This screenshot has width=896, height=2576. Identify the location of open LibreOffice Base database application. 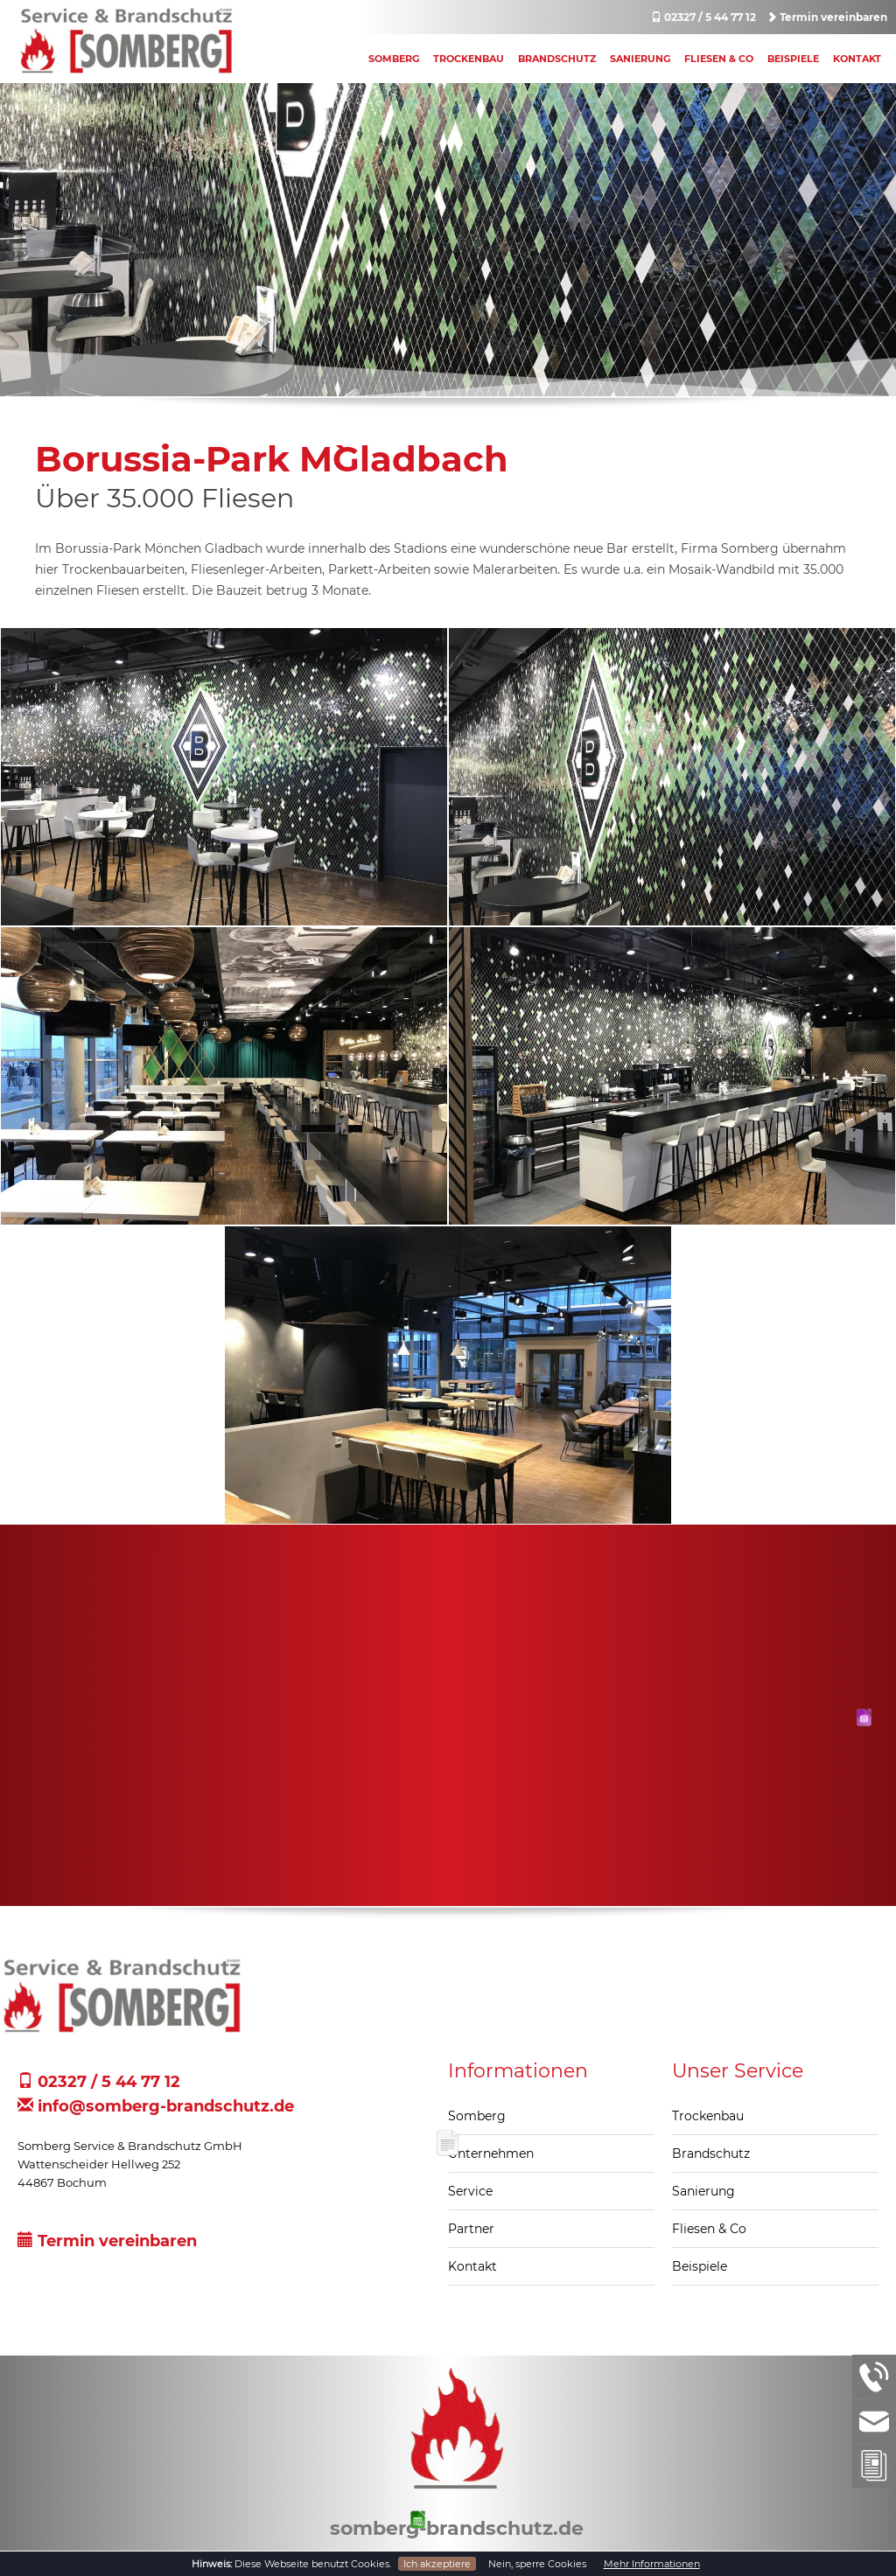
(864, 1717).